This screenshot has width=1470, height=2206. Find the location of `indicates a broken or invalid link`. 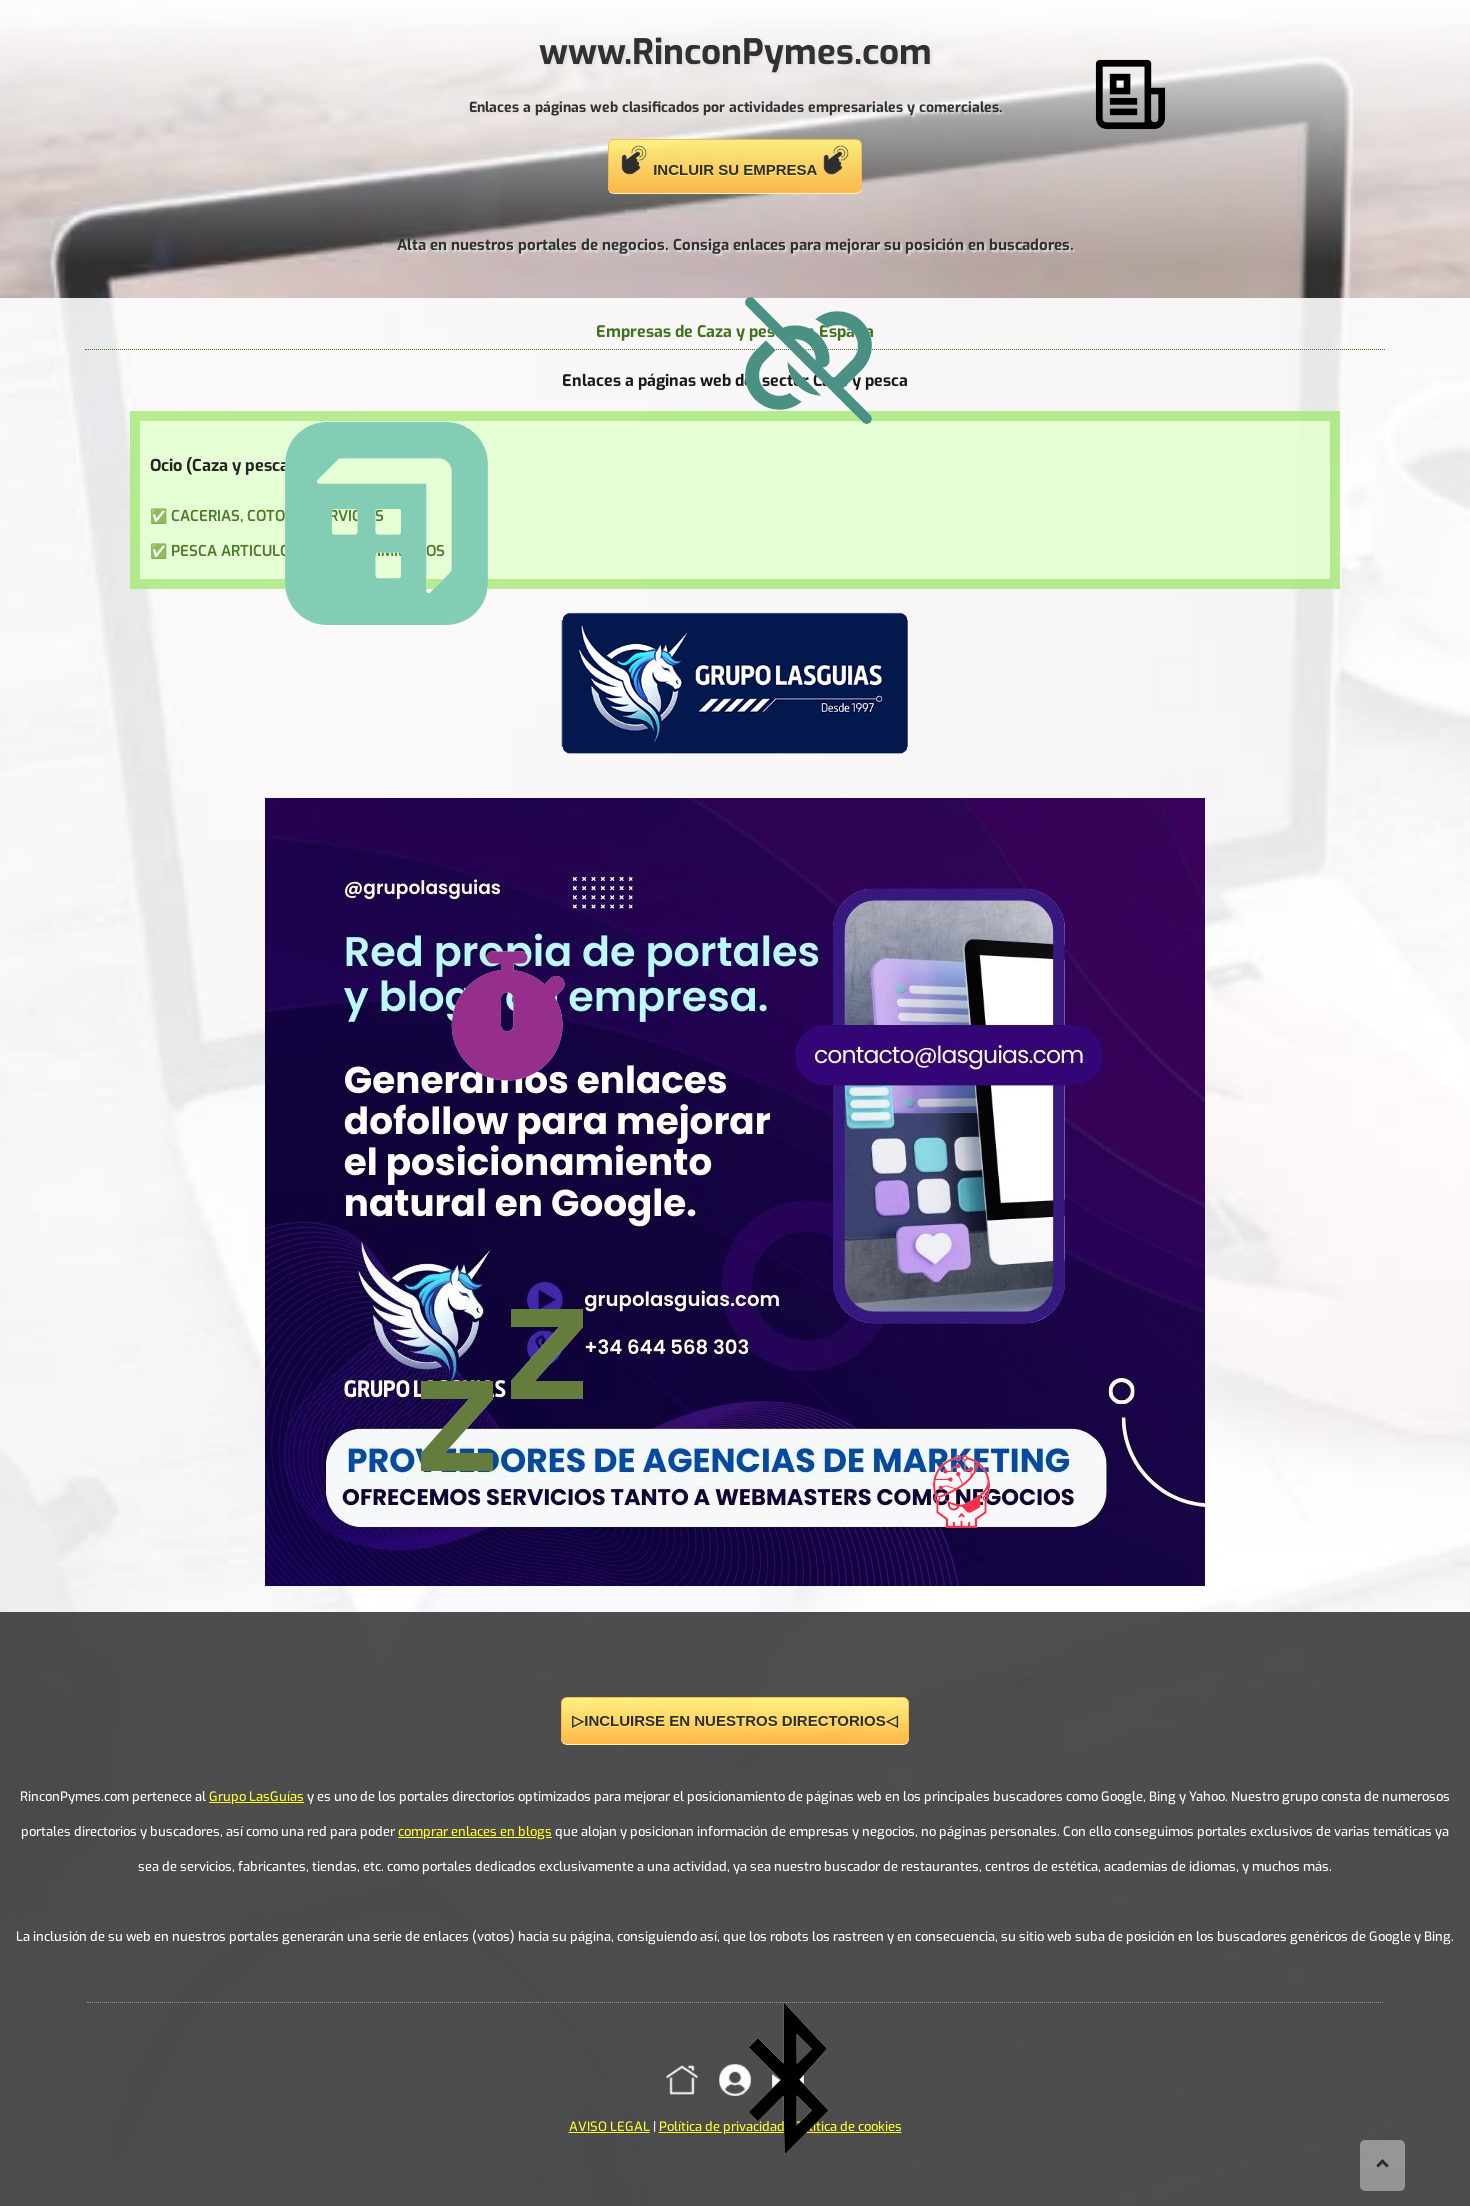

indicates a broken or invalid link is located at coordinates (808, 360).